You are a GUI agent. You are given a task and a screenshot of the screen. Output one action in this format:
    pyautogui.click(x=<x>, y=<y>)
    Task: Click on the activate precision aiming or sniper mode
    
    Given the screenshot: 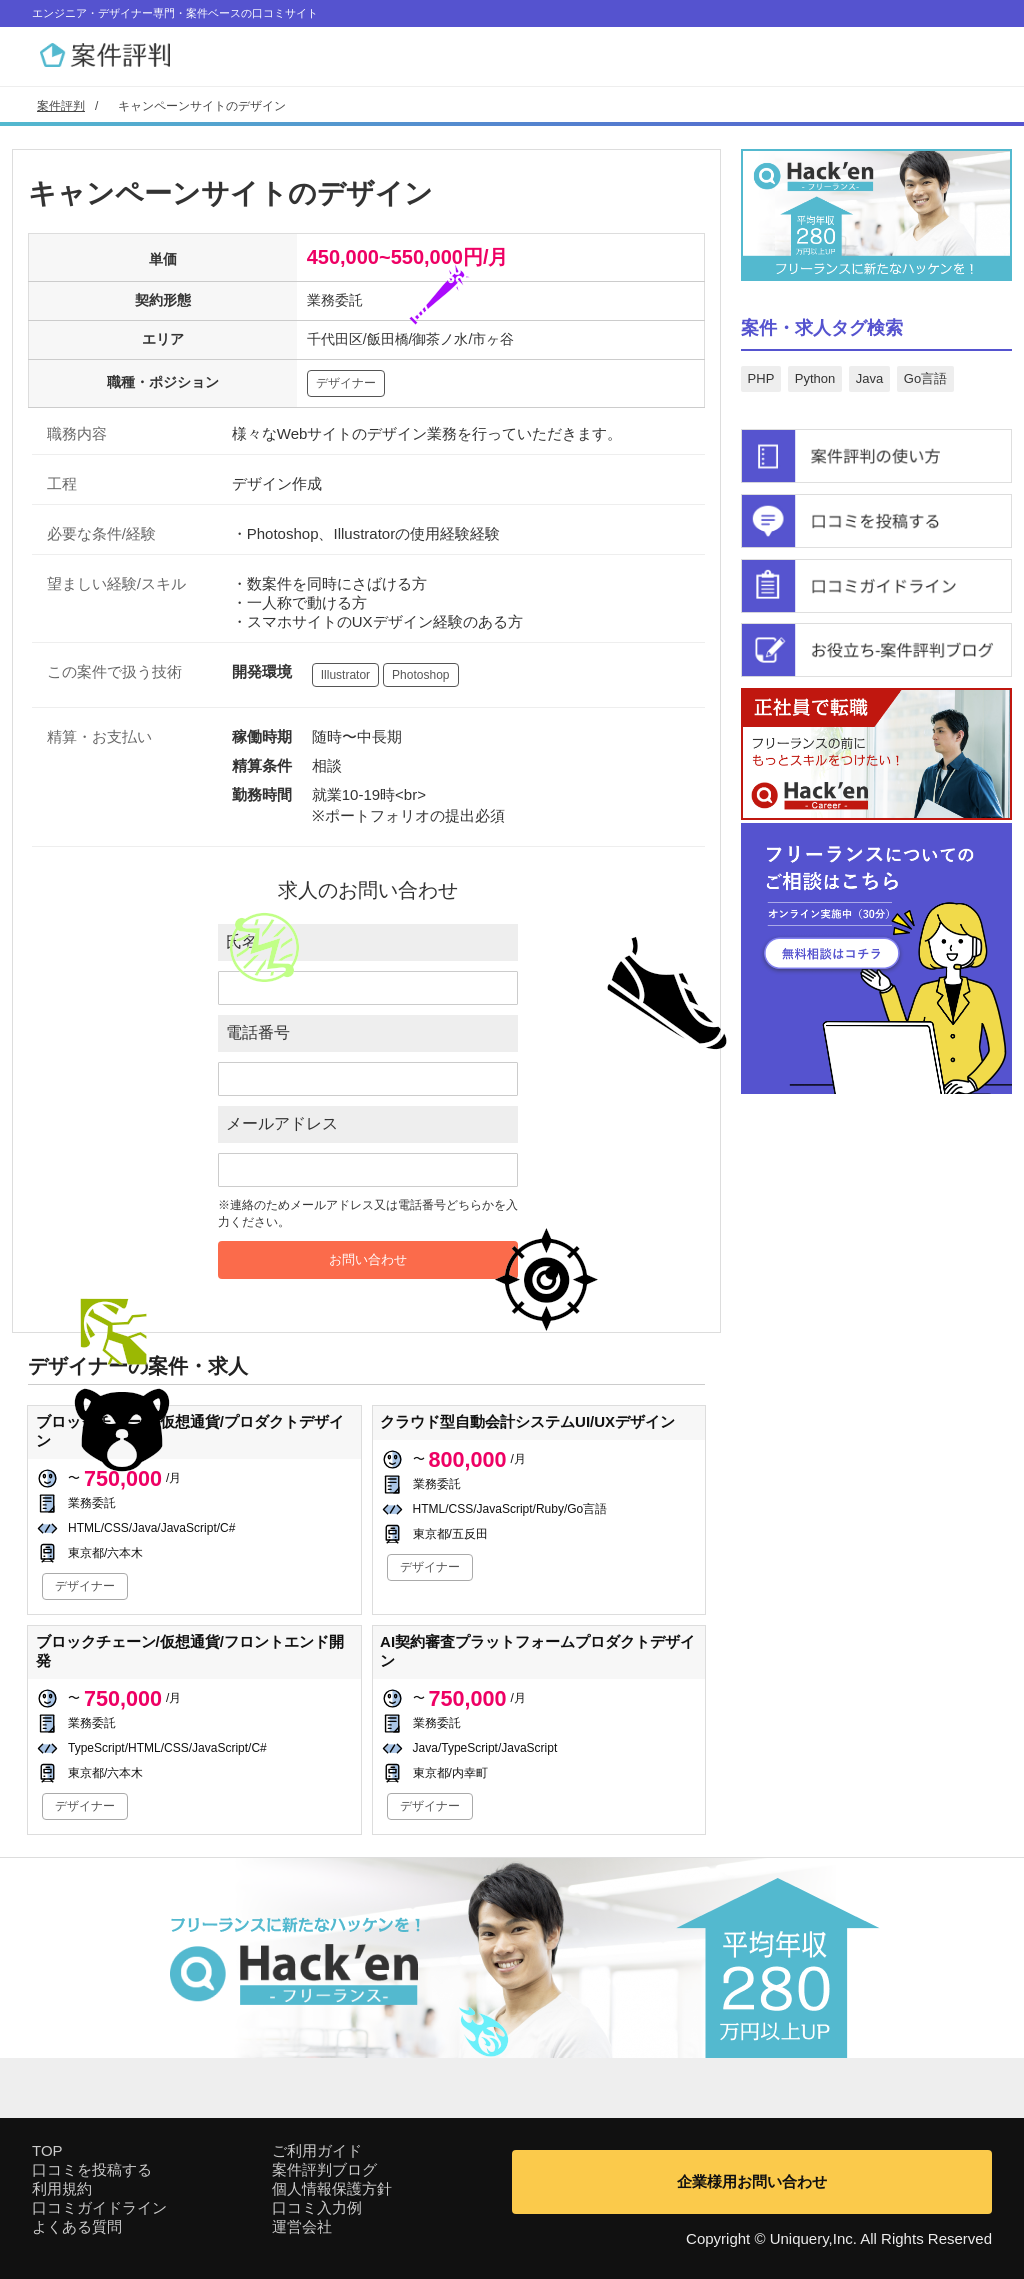 What is the action you would take?
    pyautogui.click(x=545, y=1280)
    